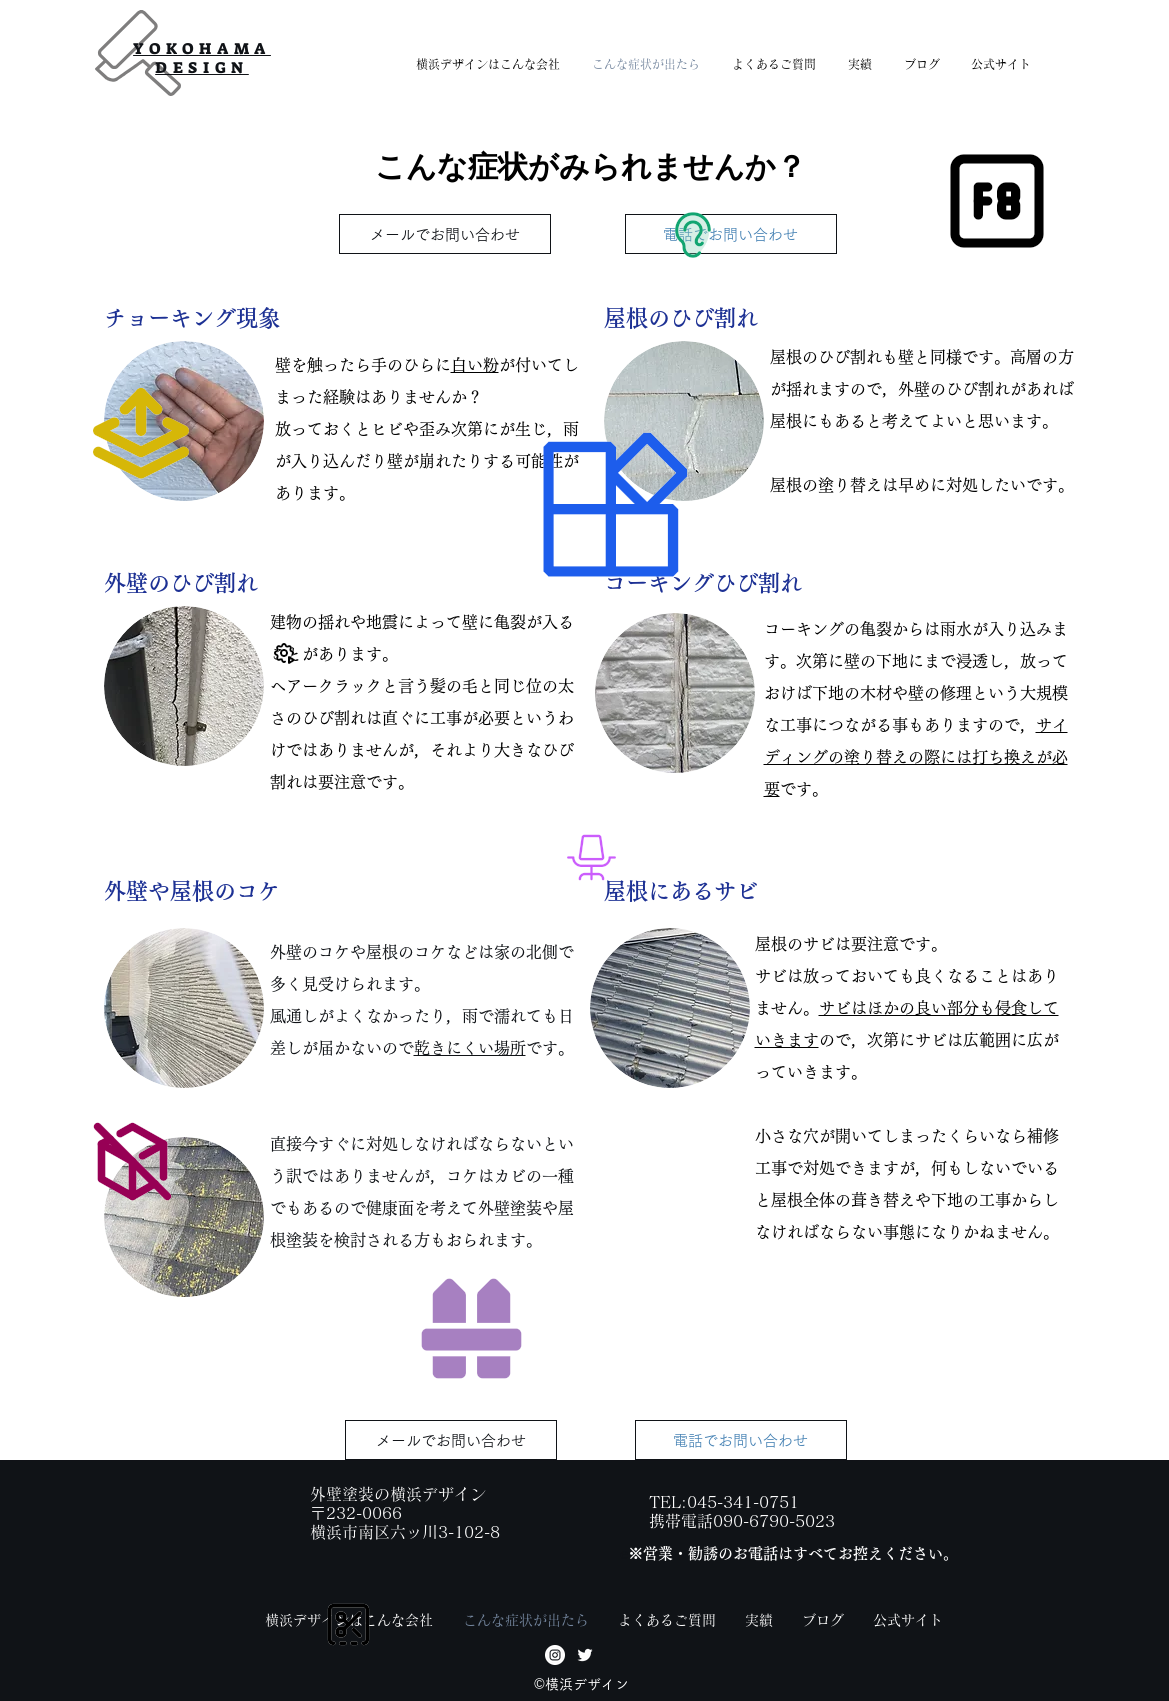  I want to click on access workspace or office settings, so click(591, 857).